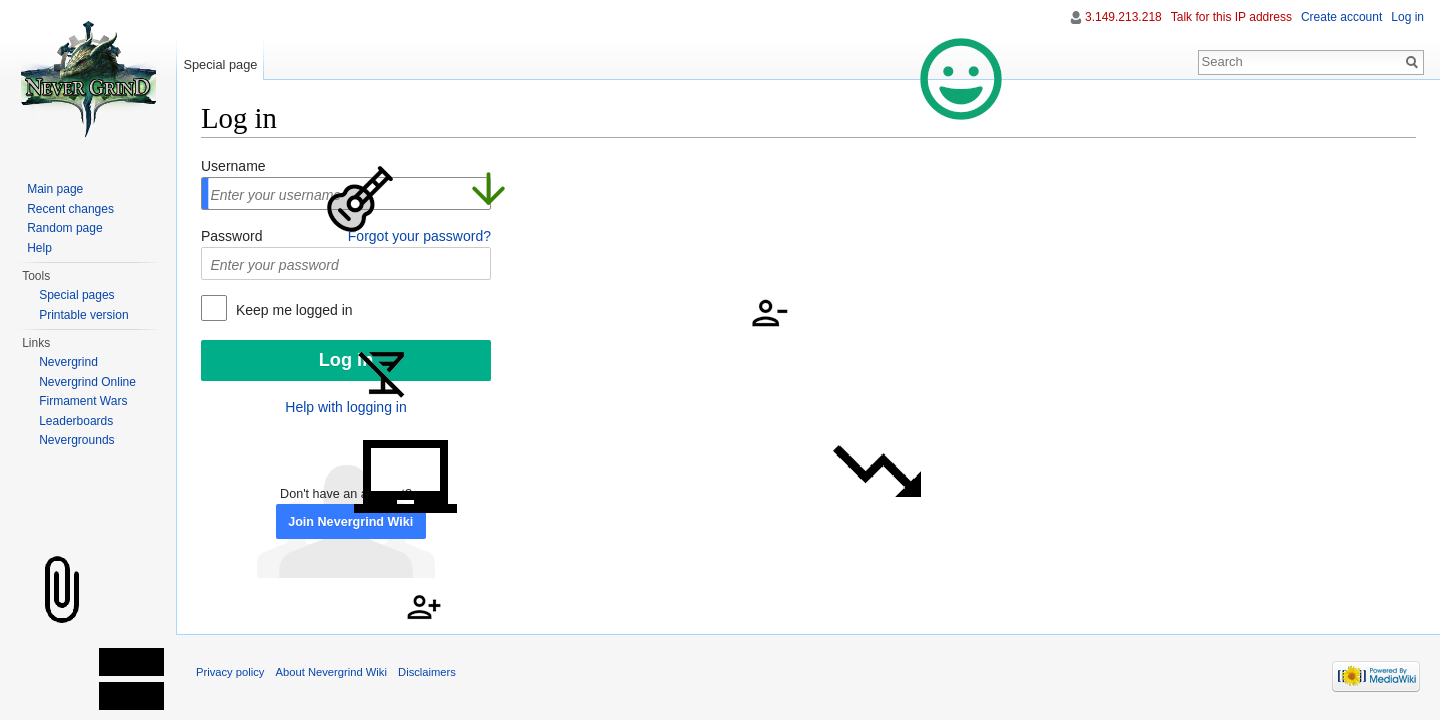 This screenshot has width=1440, height=720. Describe the element at coordinates (133, 679) in the screenshot. I see `switch to agenda or list view` at that location.